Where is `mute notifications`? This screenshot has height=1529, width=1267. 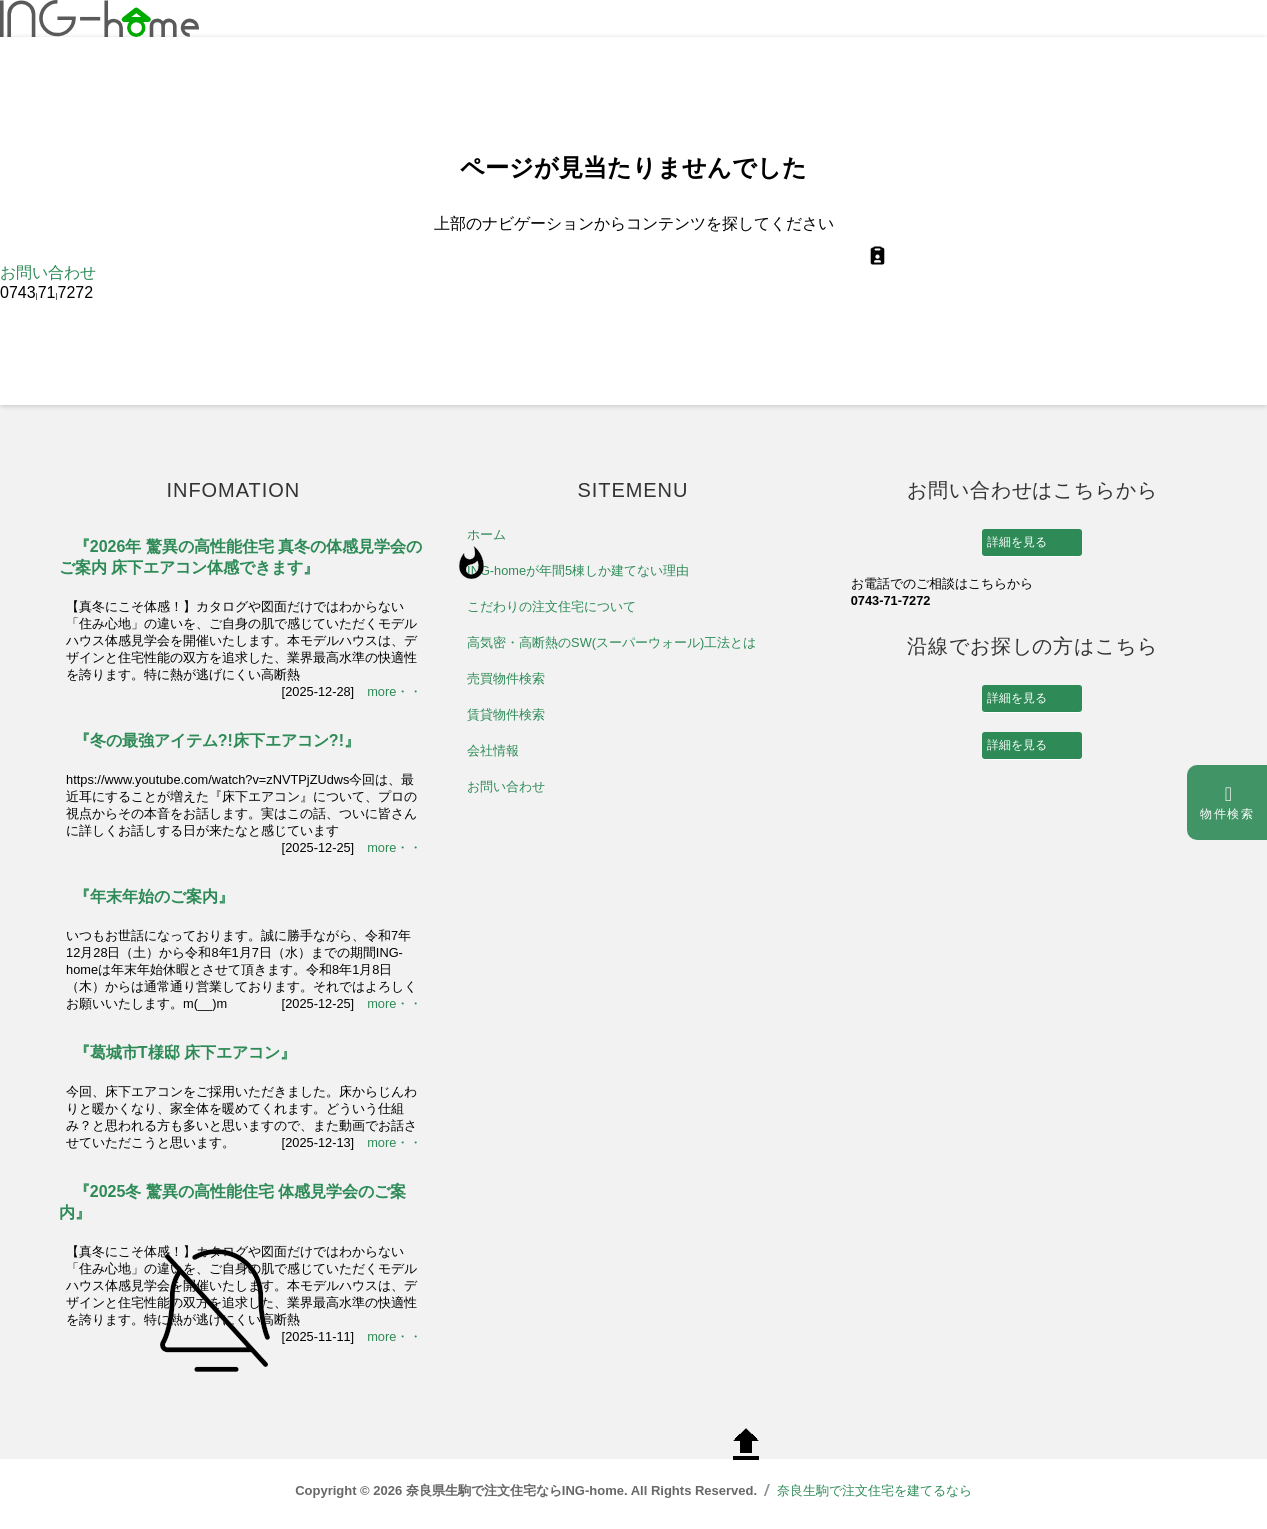
mute notifications is located at coordinates (216, 1310).